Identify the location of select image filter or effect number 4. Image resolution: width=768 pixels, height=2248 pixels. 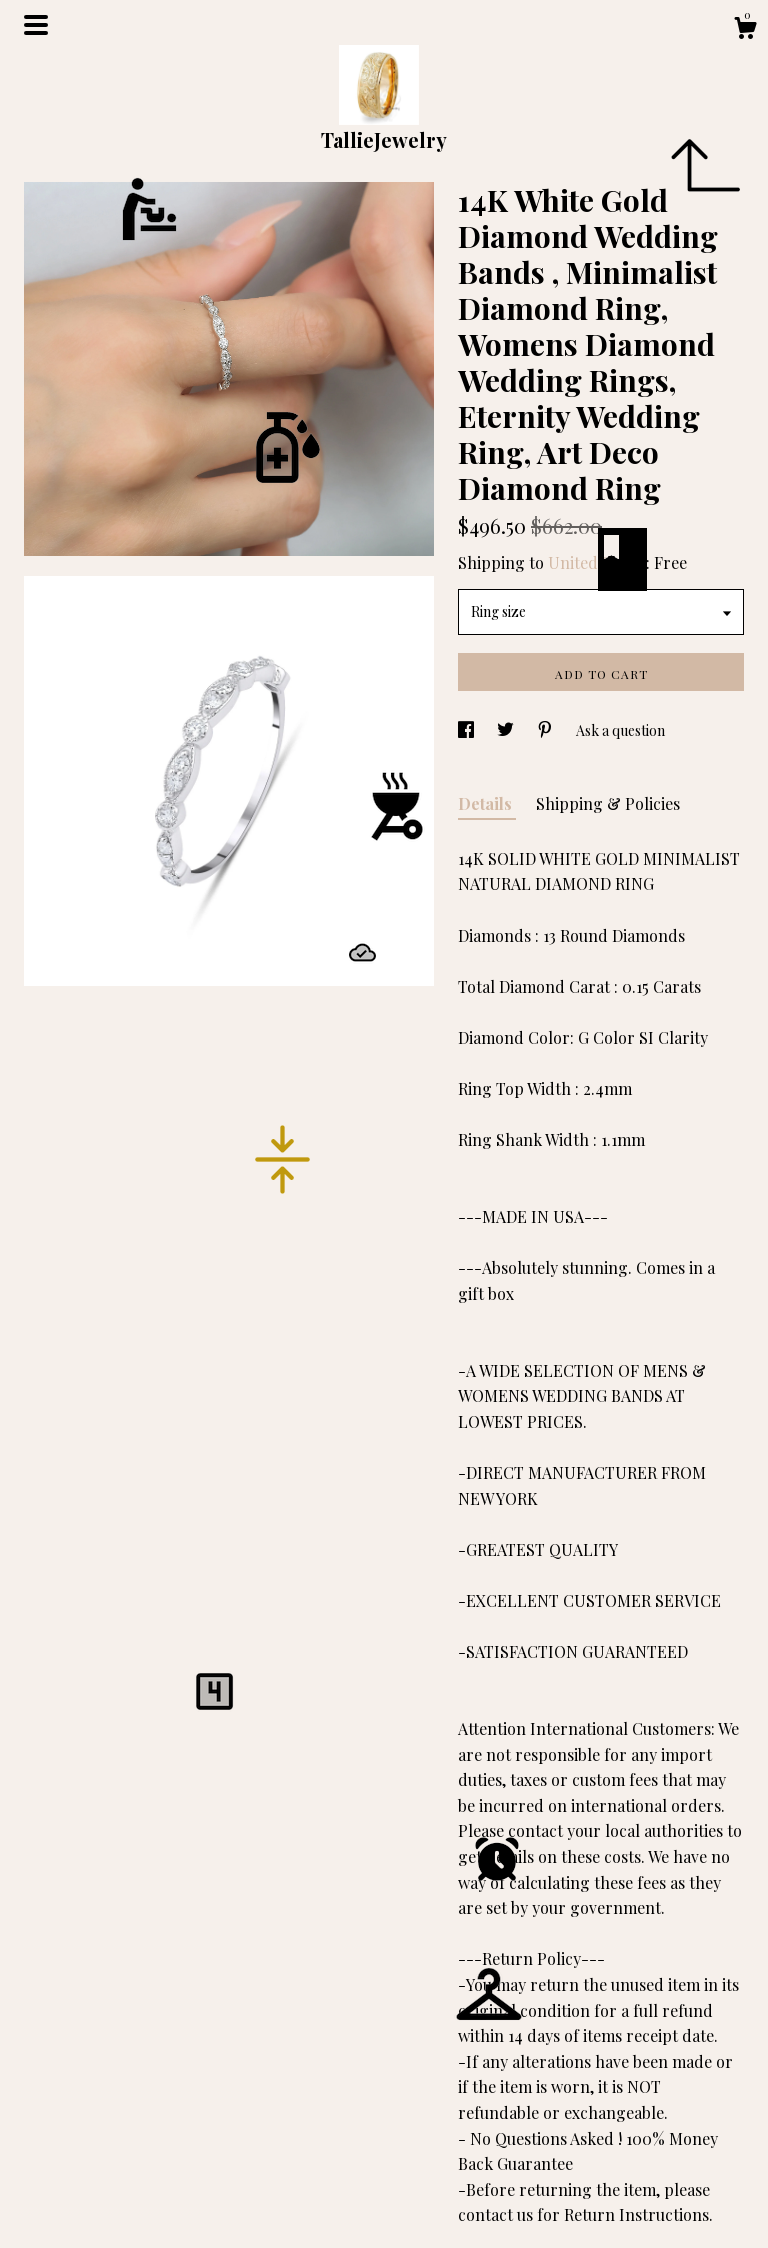
(214, 1691).